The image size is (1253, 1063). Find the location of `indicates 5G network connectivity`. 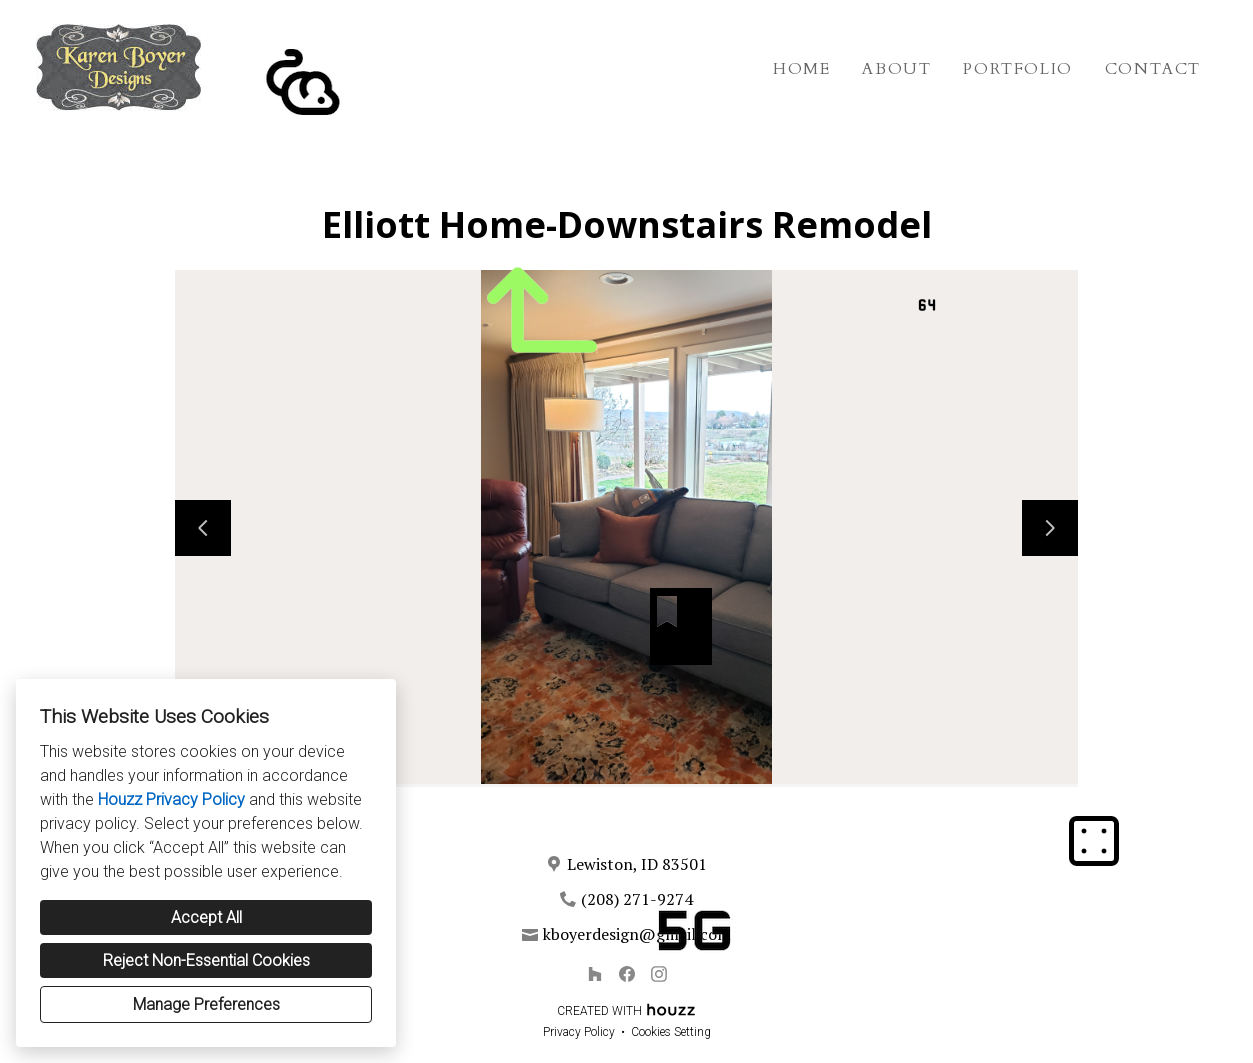

indicates 5G network connectivity is located at coordinates (694, 930).